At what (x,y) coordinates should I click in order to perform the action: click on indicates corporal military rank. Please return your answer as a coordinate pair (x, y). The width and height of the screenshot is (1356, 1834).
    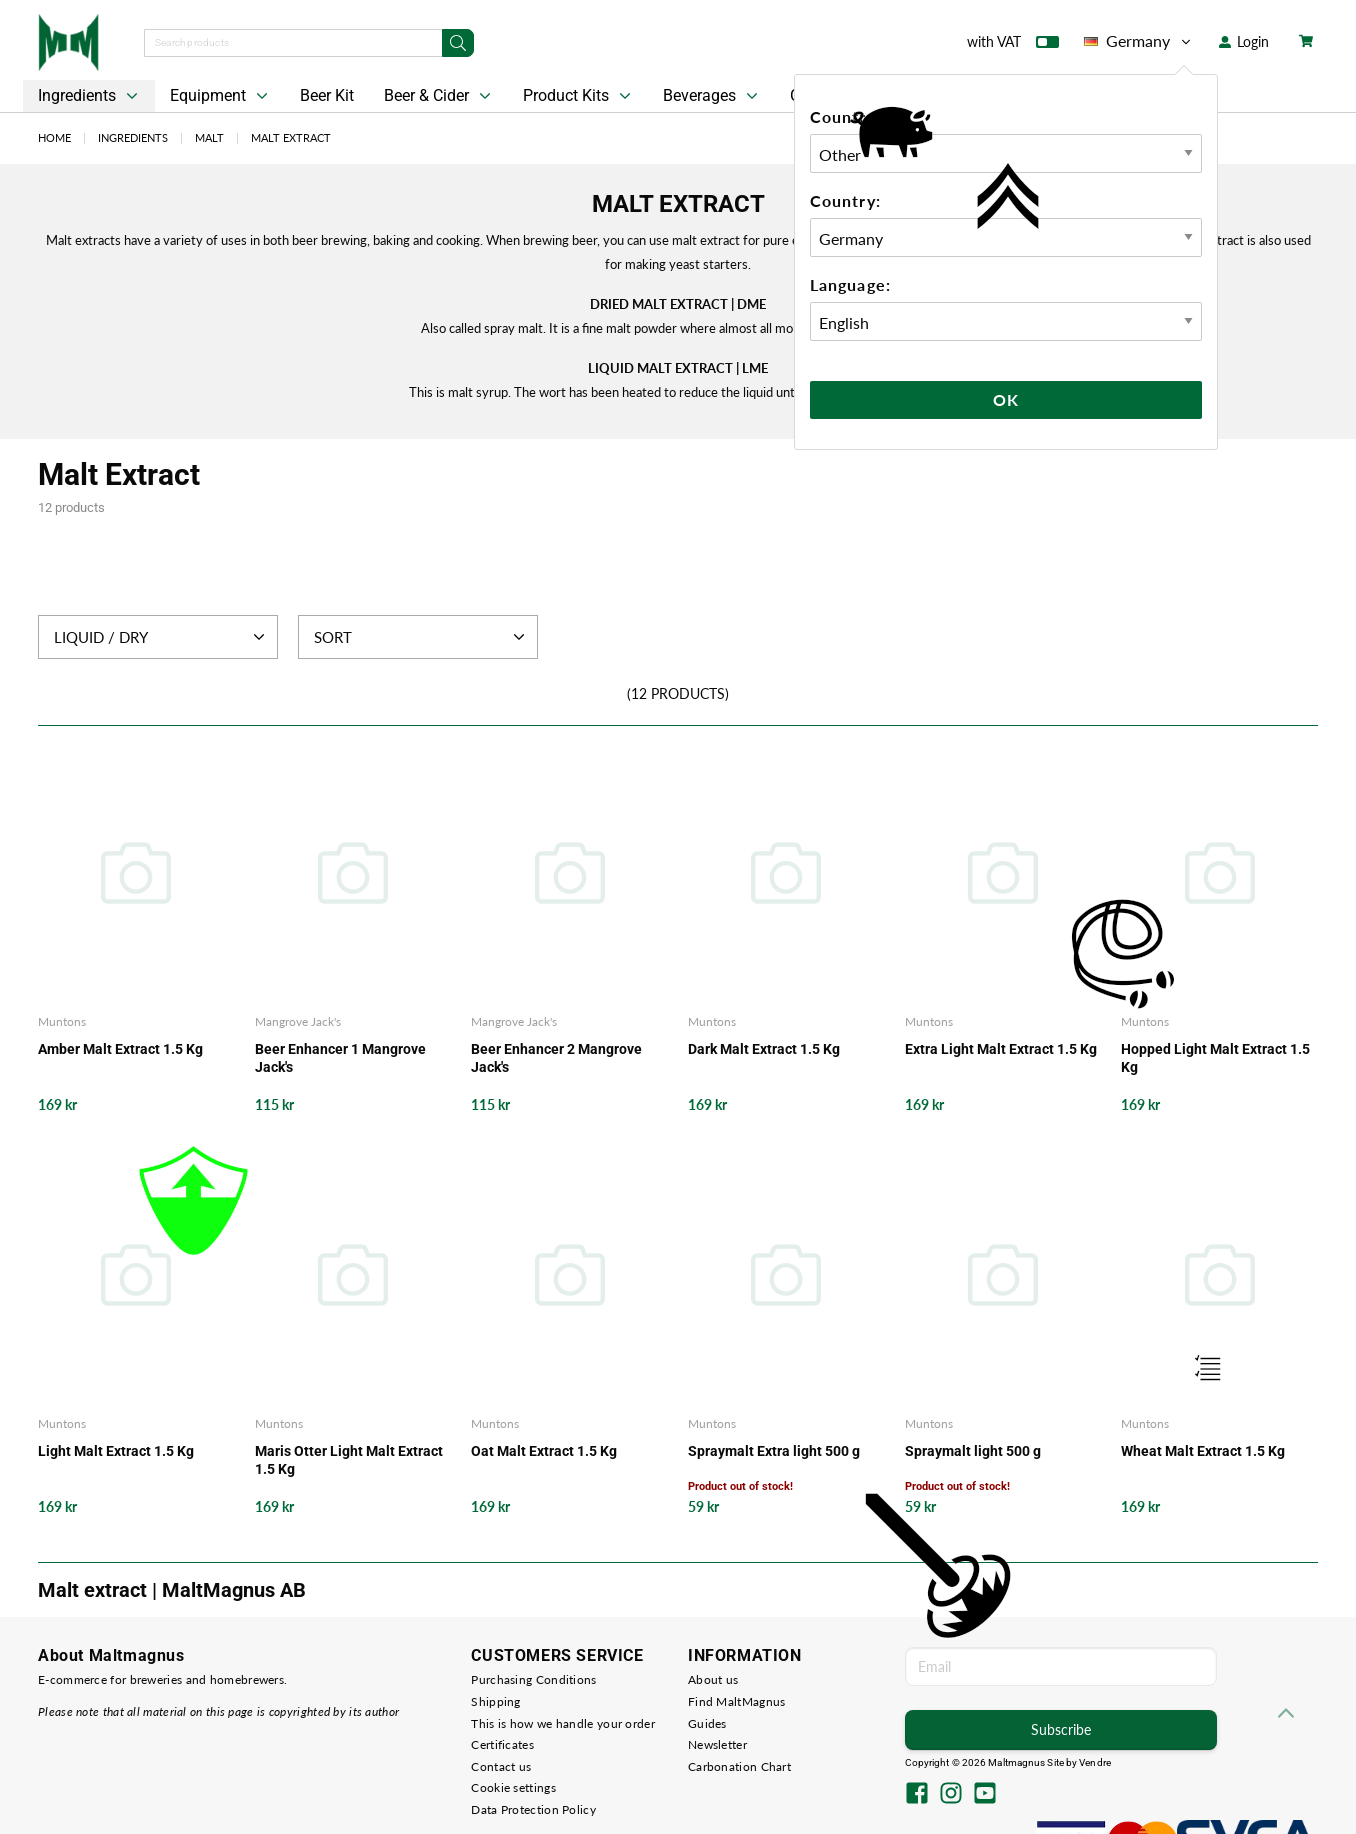
    Looking at the image, I should click on (1008, 196).